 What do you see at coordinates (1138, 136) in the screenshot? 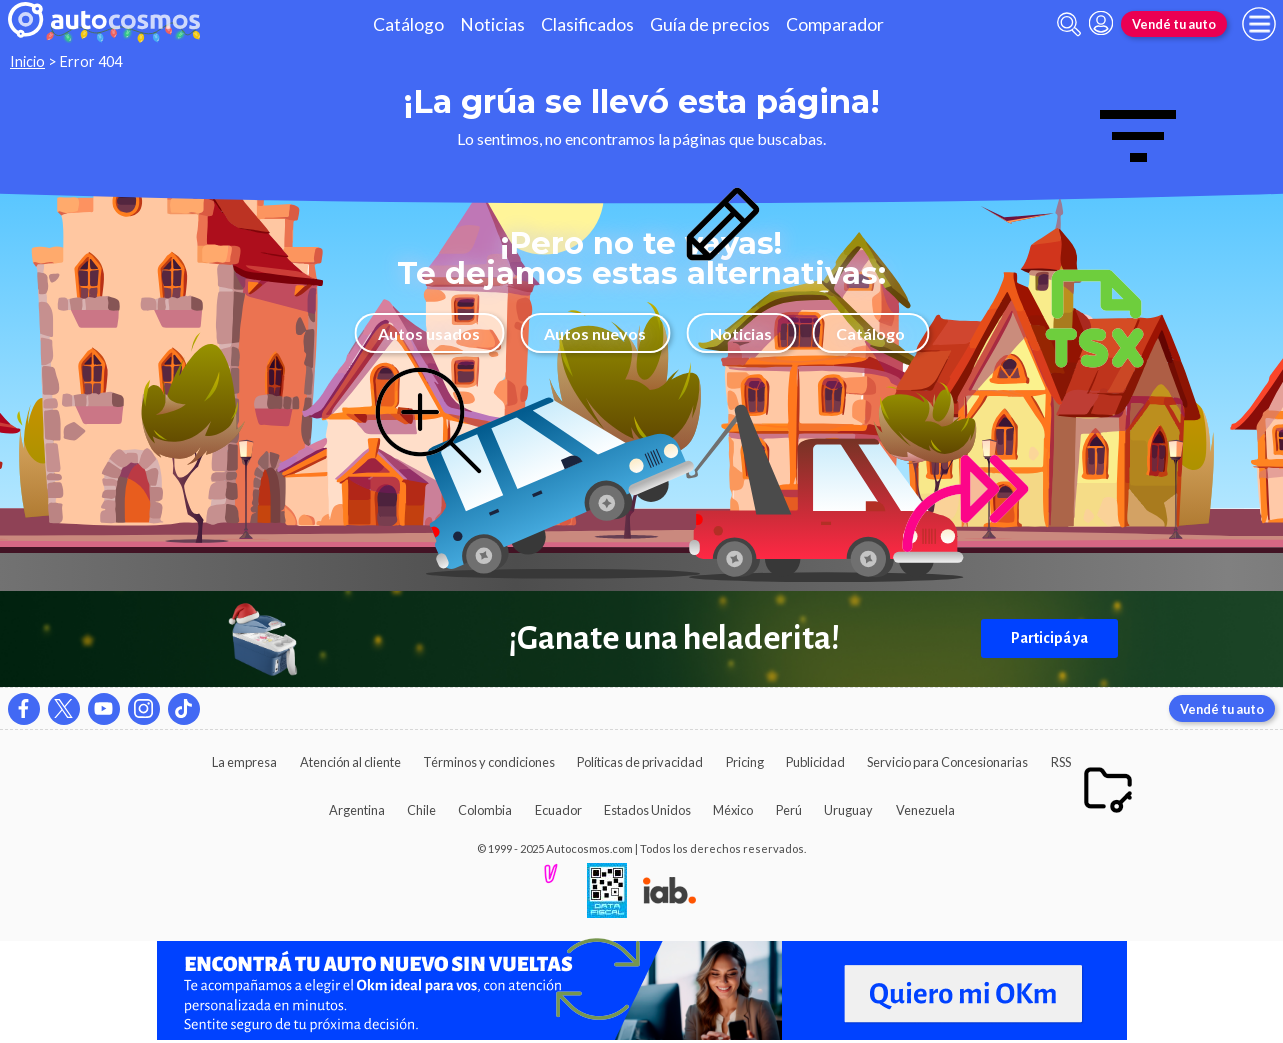
I see `filter or sort list items` at bounding box center [1138, 136].